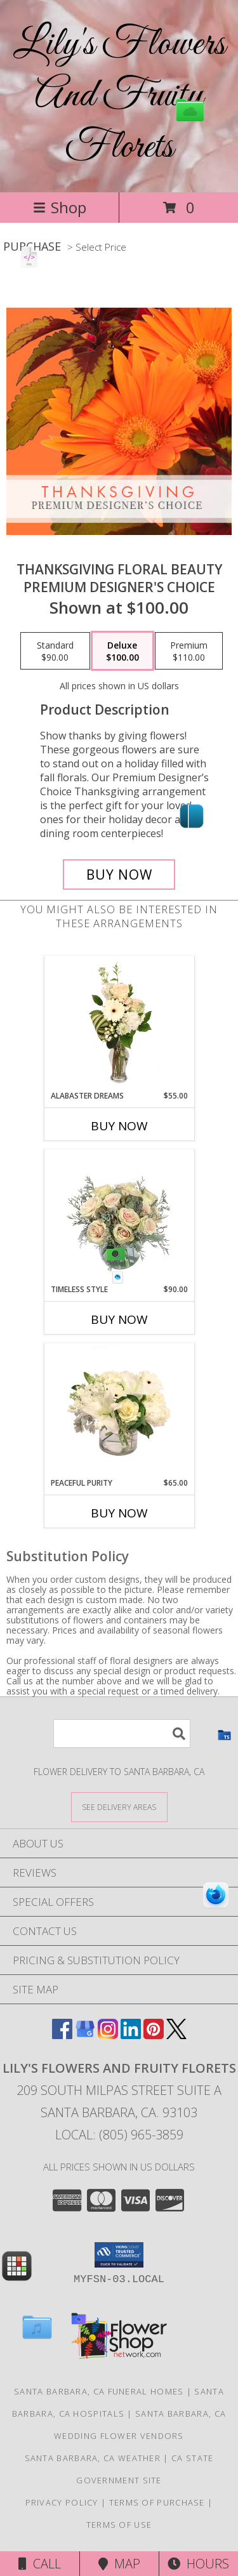  I want to click on open your music folder, so click(37, 2327).